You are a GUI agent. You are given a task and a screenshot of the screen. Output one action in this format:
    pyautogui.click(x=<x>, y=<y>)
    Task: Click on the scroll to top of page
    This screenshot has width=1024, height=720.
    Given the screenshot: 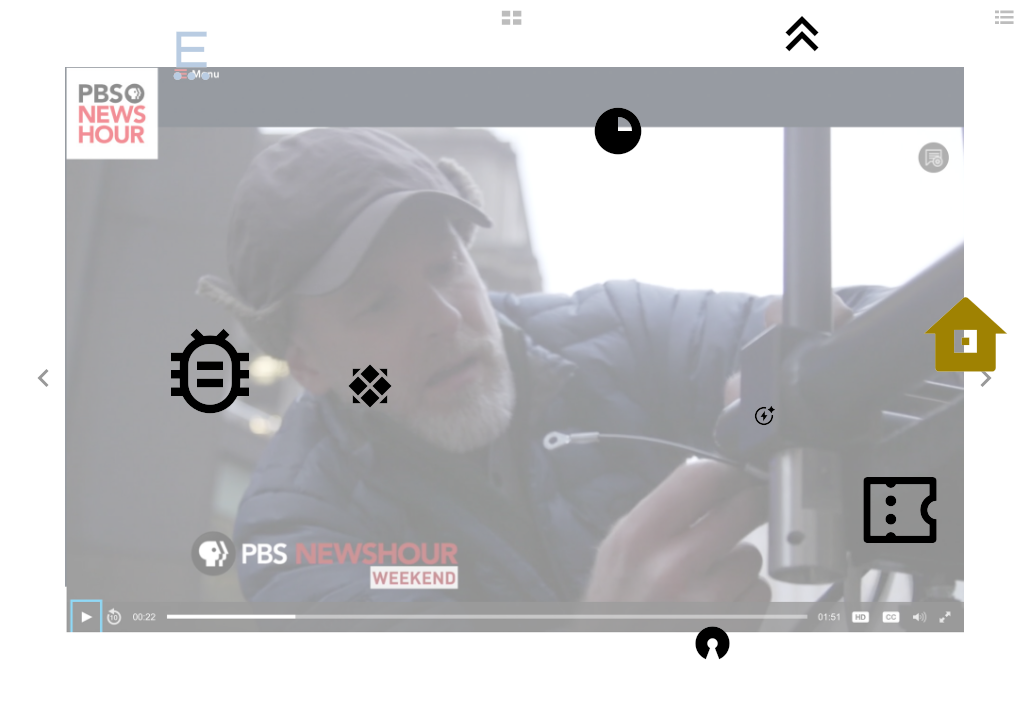 What is the action you would take?
    pyautogui.click(x=802, y=35)
    